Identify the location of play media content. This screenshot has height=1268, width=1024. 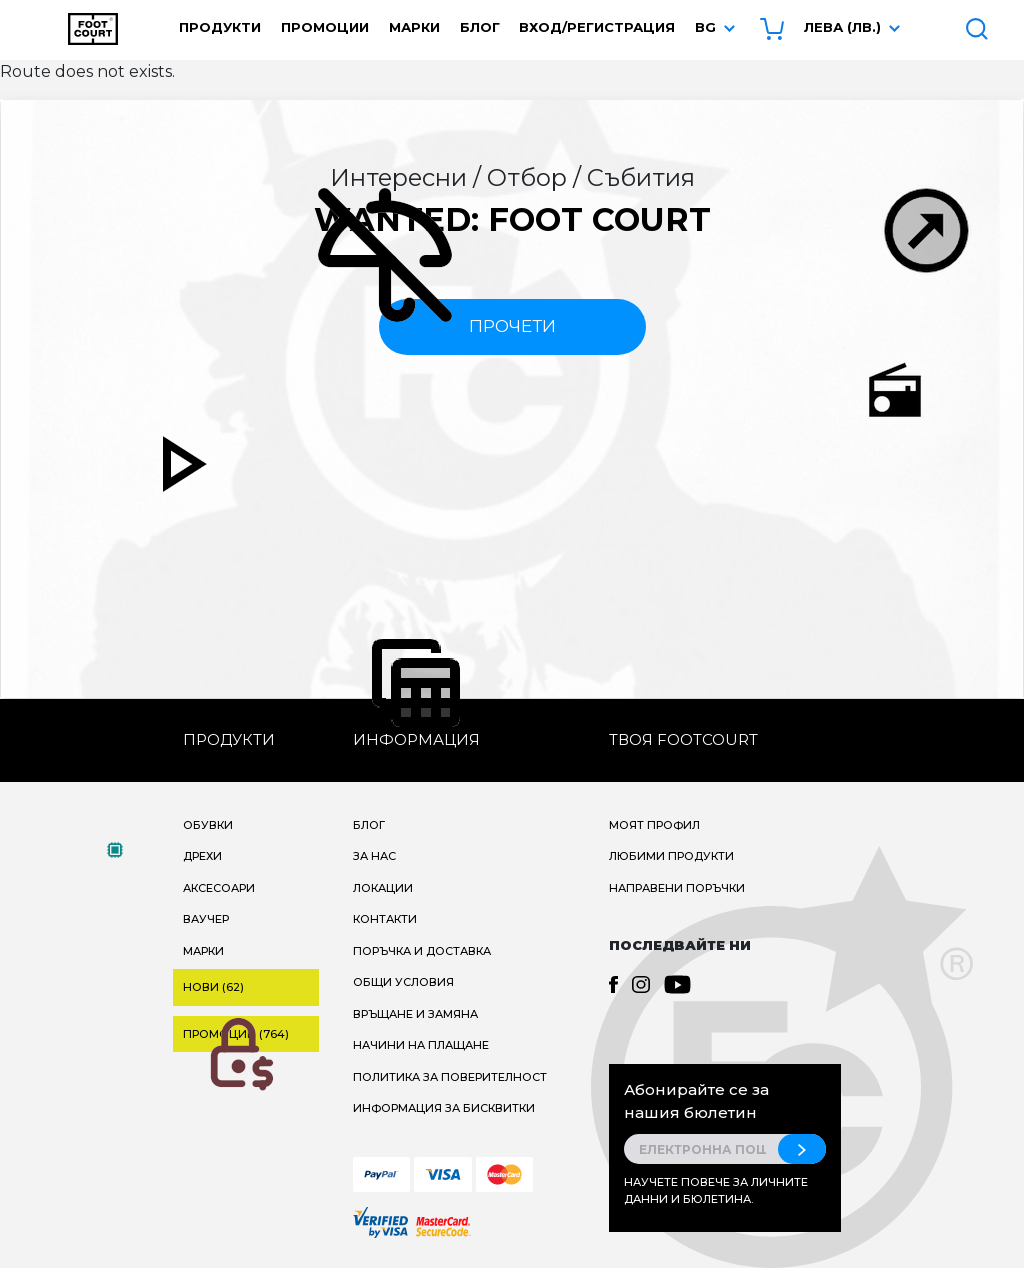
(179, 464).